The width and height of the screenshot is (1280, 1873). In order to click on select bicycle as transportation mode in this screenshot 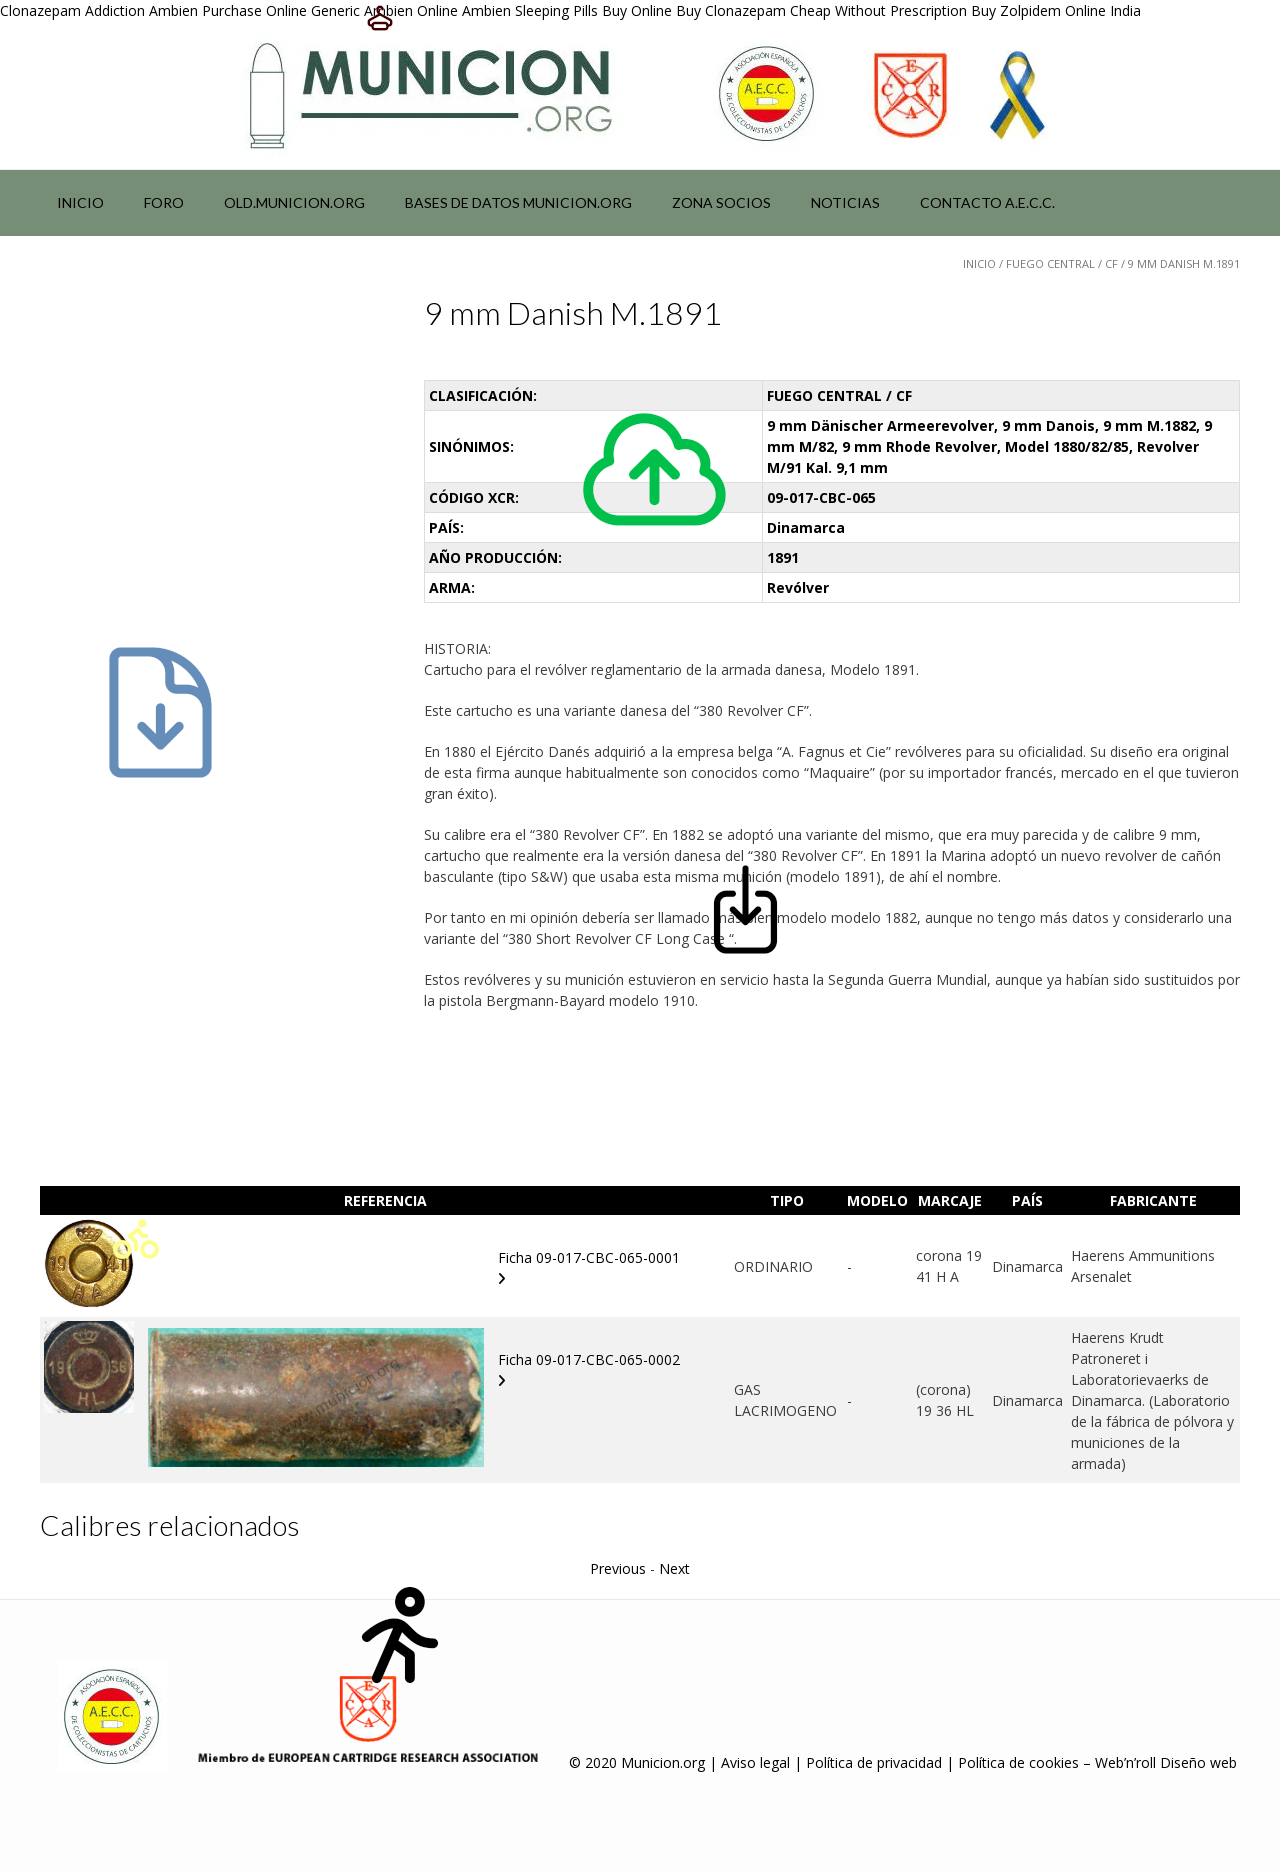, I will do `click(136, 1238)`.